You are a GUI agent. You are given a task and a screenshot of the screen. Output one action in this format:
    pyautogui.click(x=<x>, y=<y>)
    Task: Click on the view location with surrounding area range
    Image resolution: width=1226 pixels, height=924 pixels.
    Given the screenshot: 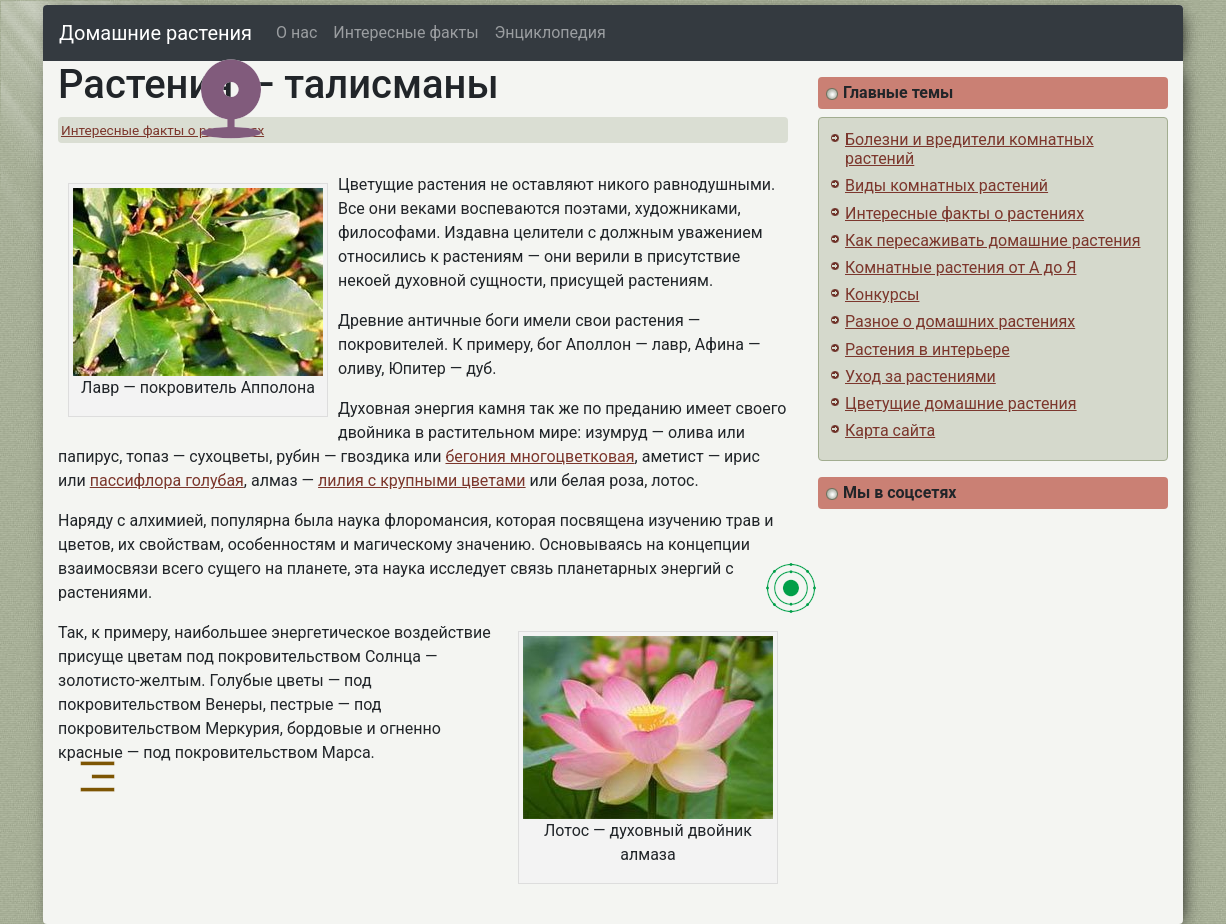 What is the action you would take?
    pyautogui.click(x=231, y=97)
    